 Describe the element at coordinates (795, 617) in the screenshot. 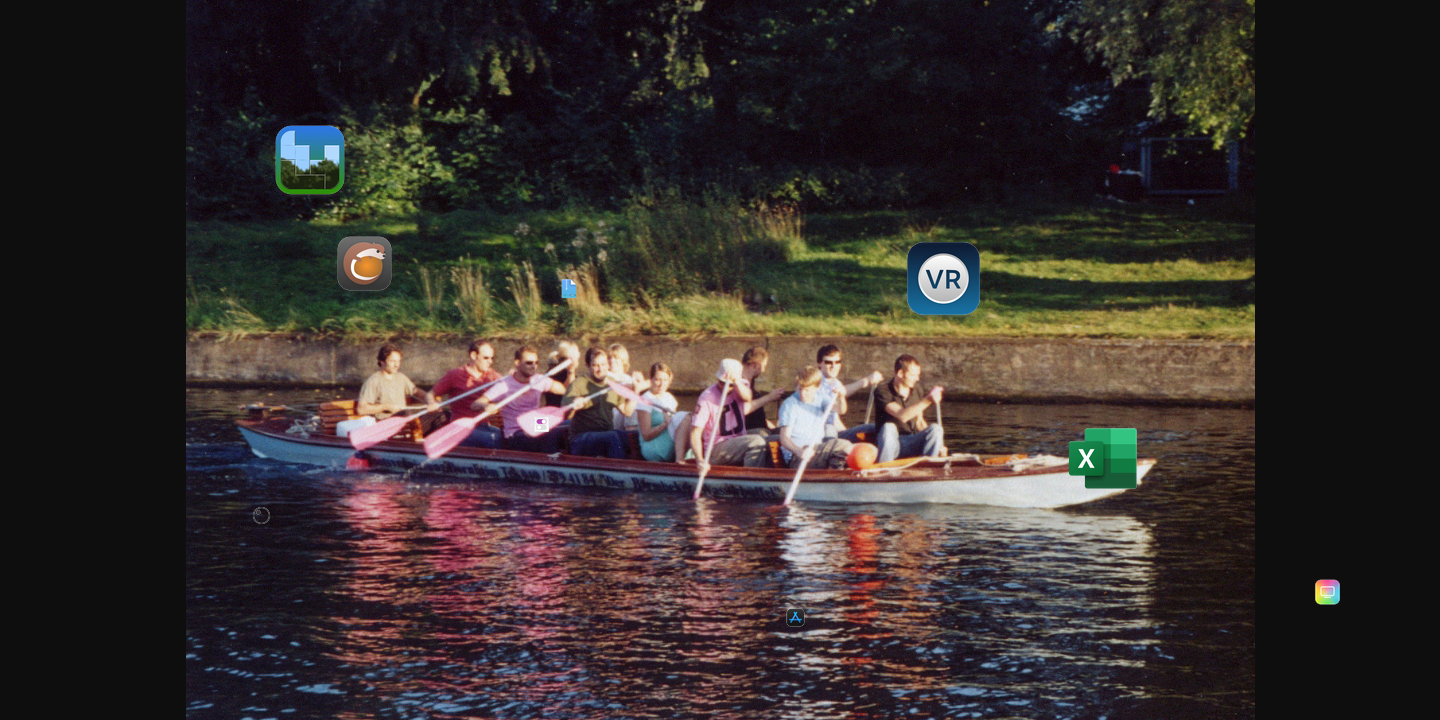

I see `open the app store connect or developer tools` at that location.